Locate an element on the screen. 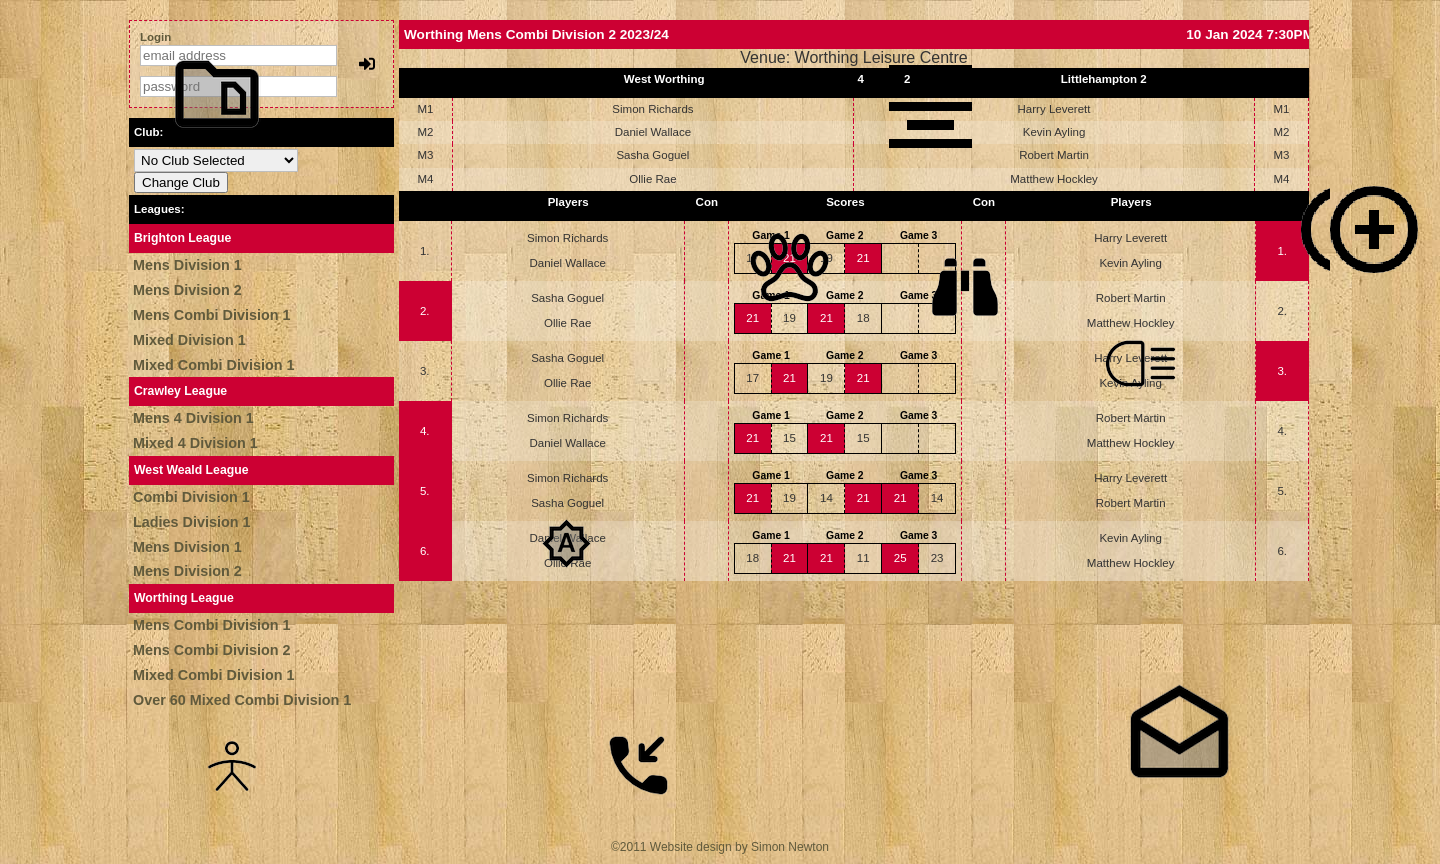 Image resolution: width=1440 pixels, height=864 pixels. access saved code snippets is located at coordinates (217, 94).